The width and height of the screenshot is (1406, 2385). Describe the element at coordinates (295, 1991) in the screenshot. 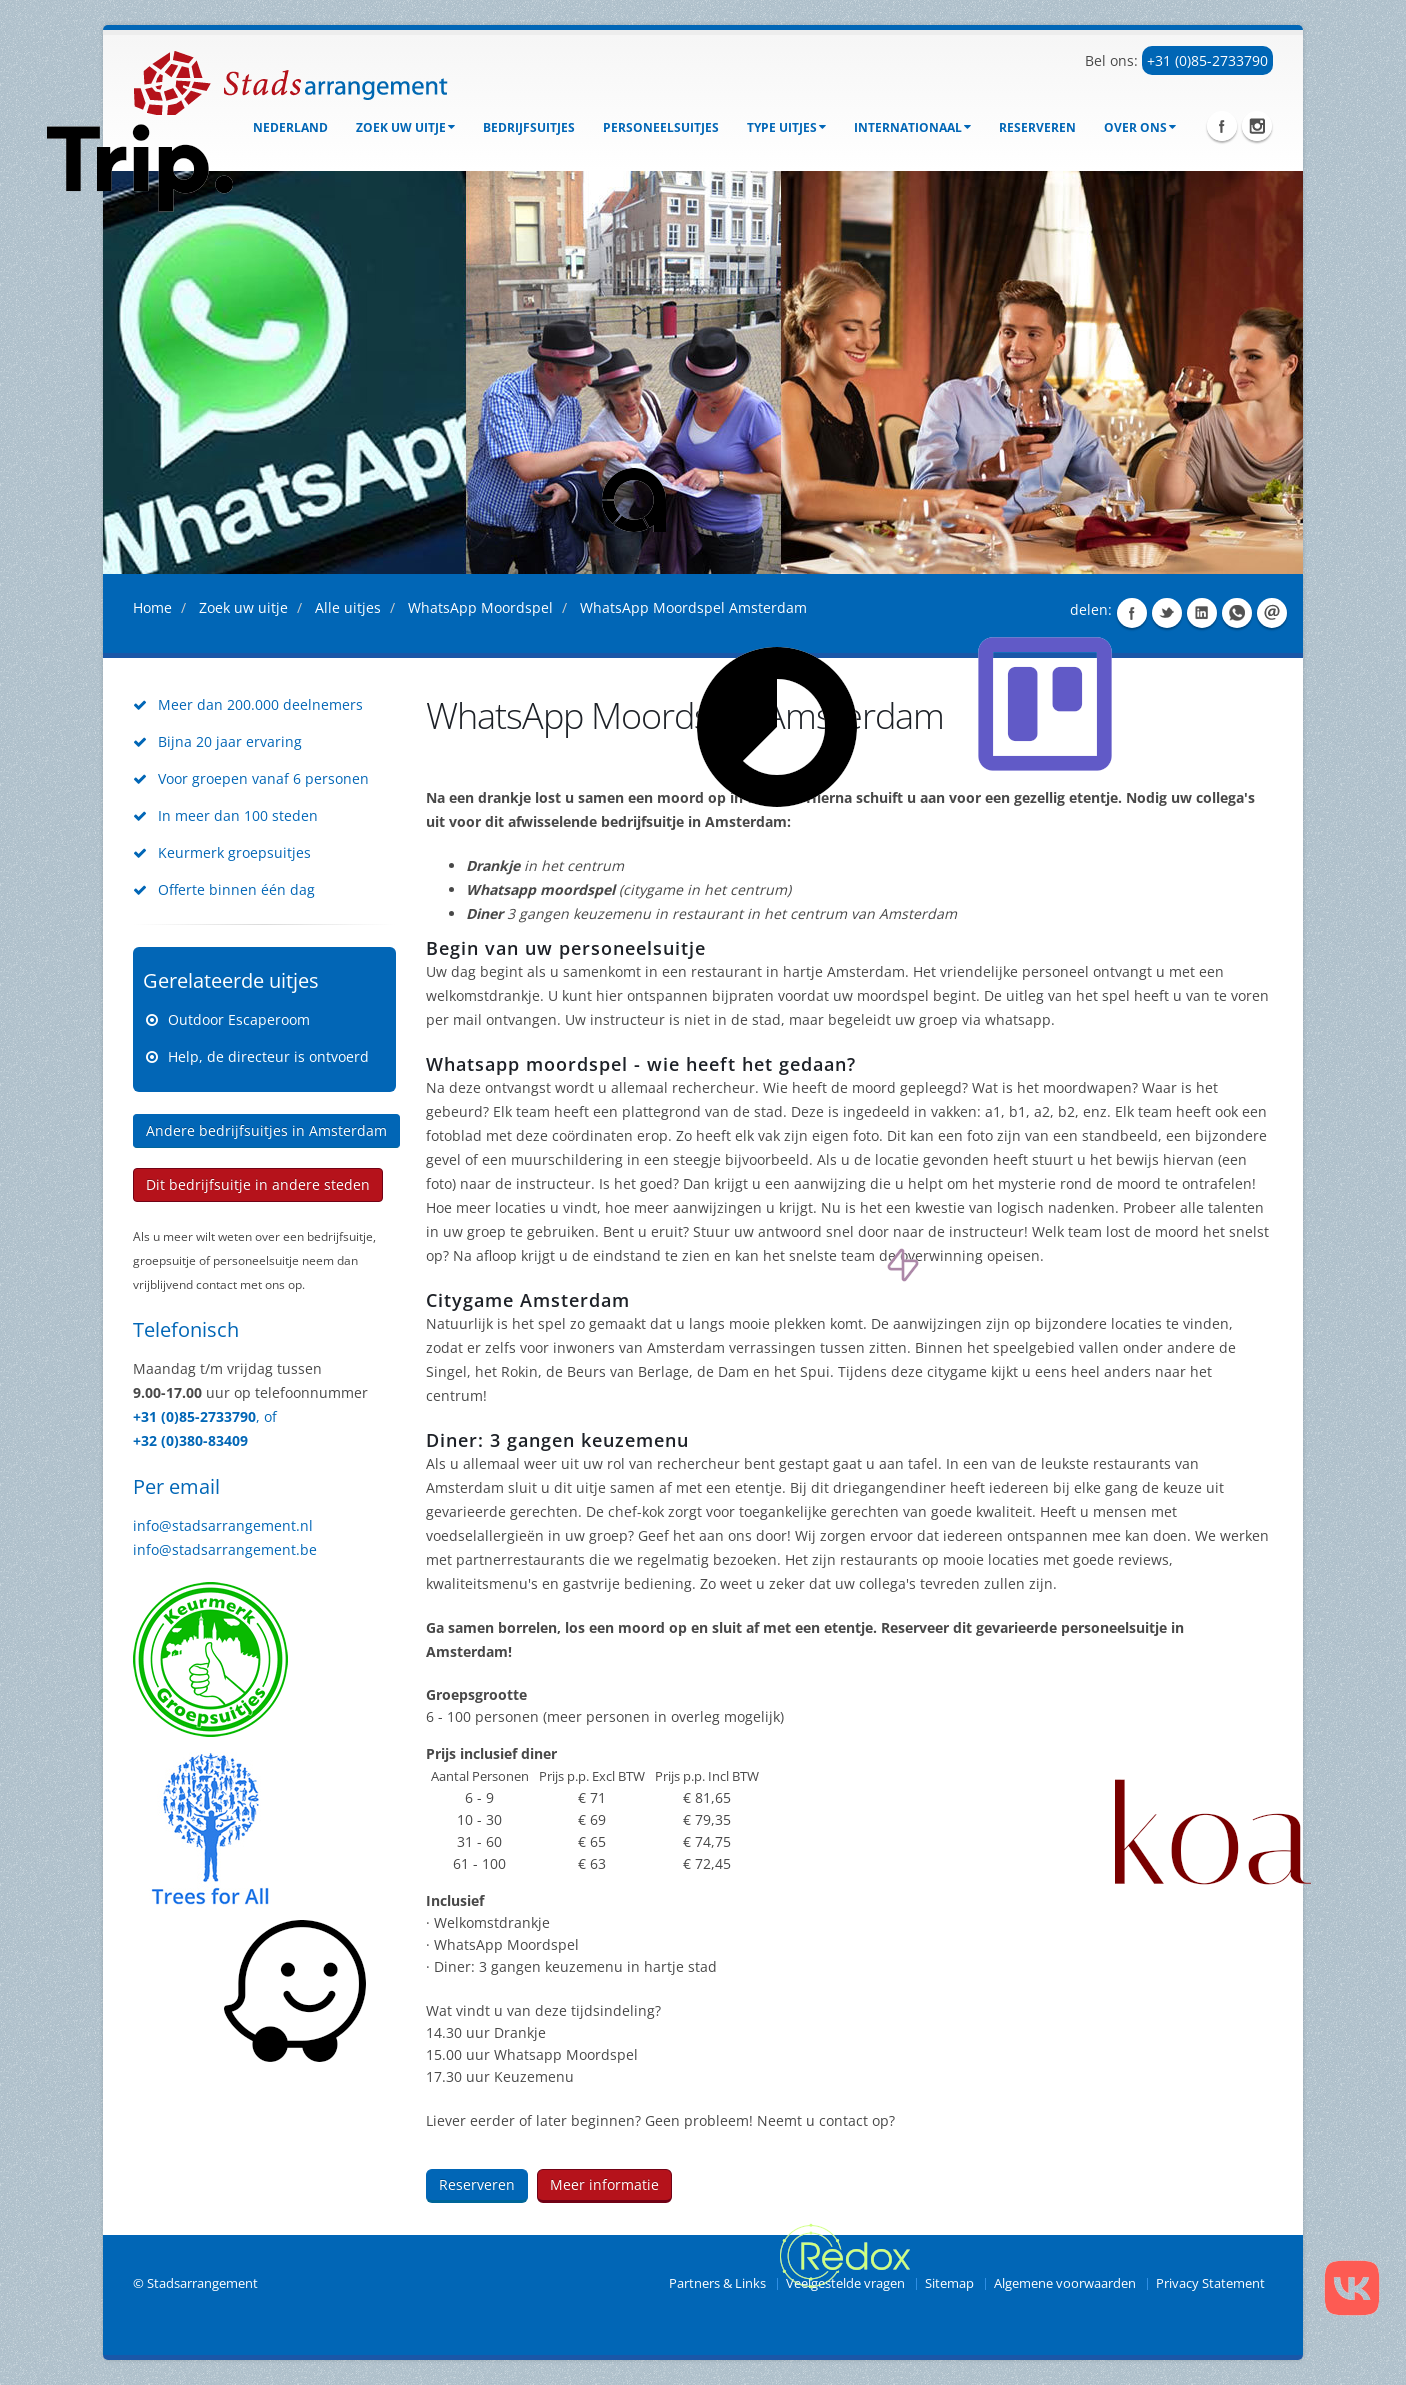

I see `open Waze navigation app` at that location.